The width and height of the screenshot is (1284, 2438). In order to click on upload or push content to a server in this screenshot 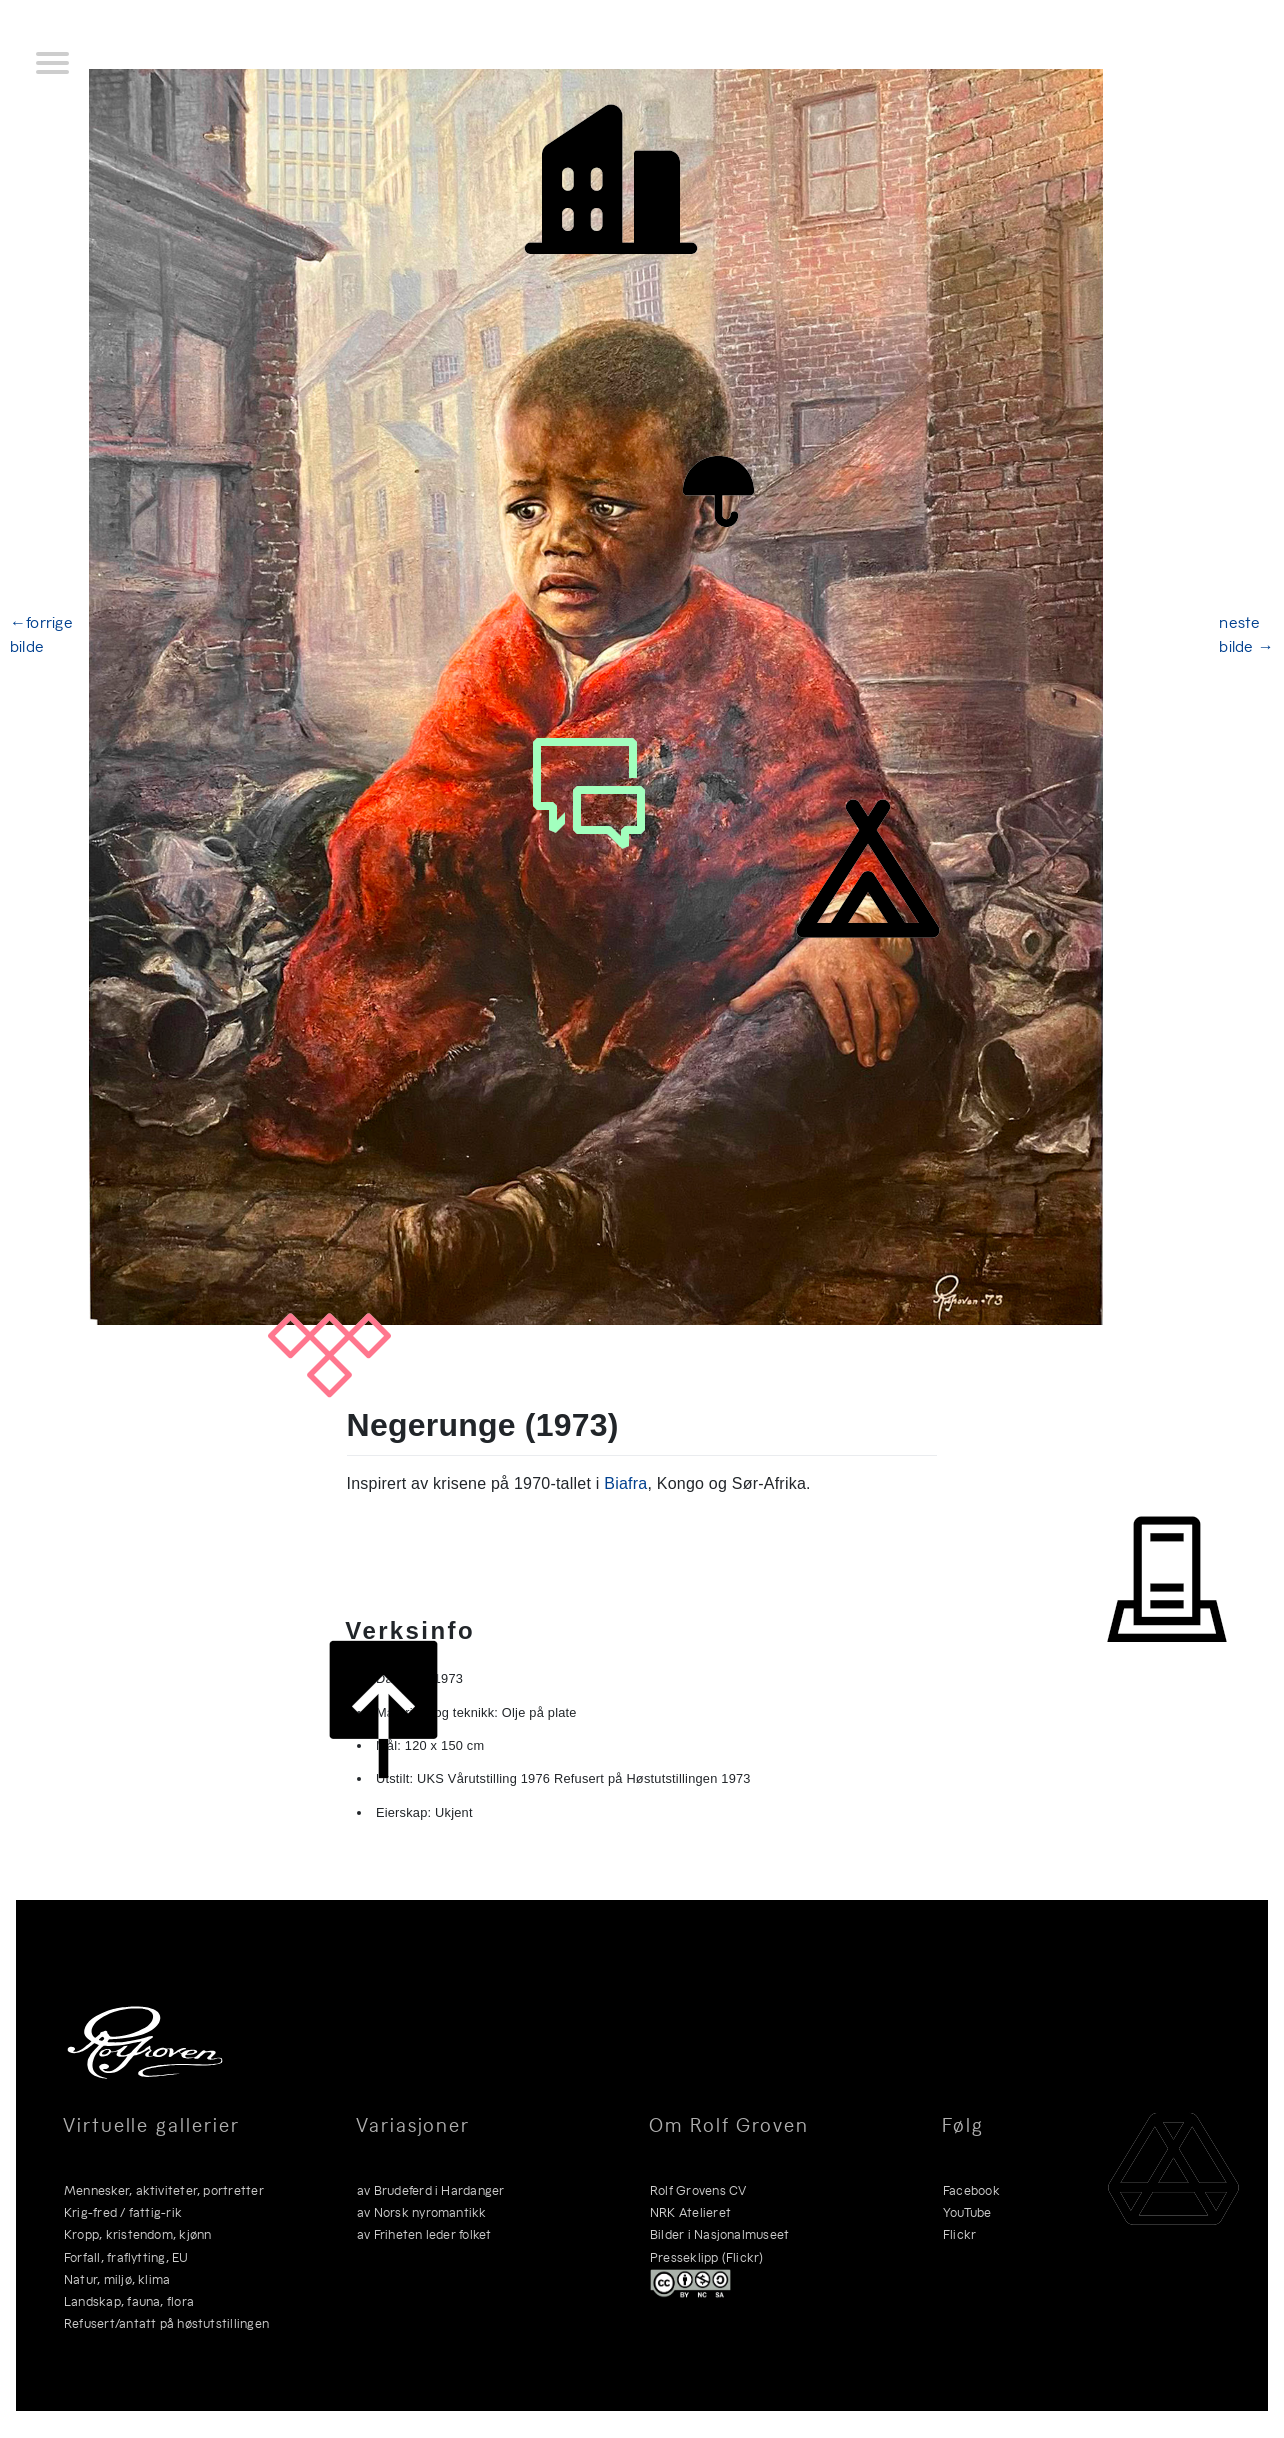, I will do `click(383, 1709)`.